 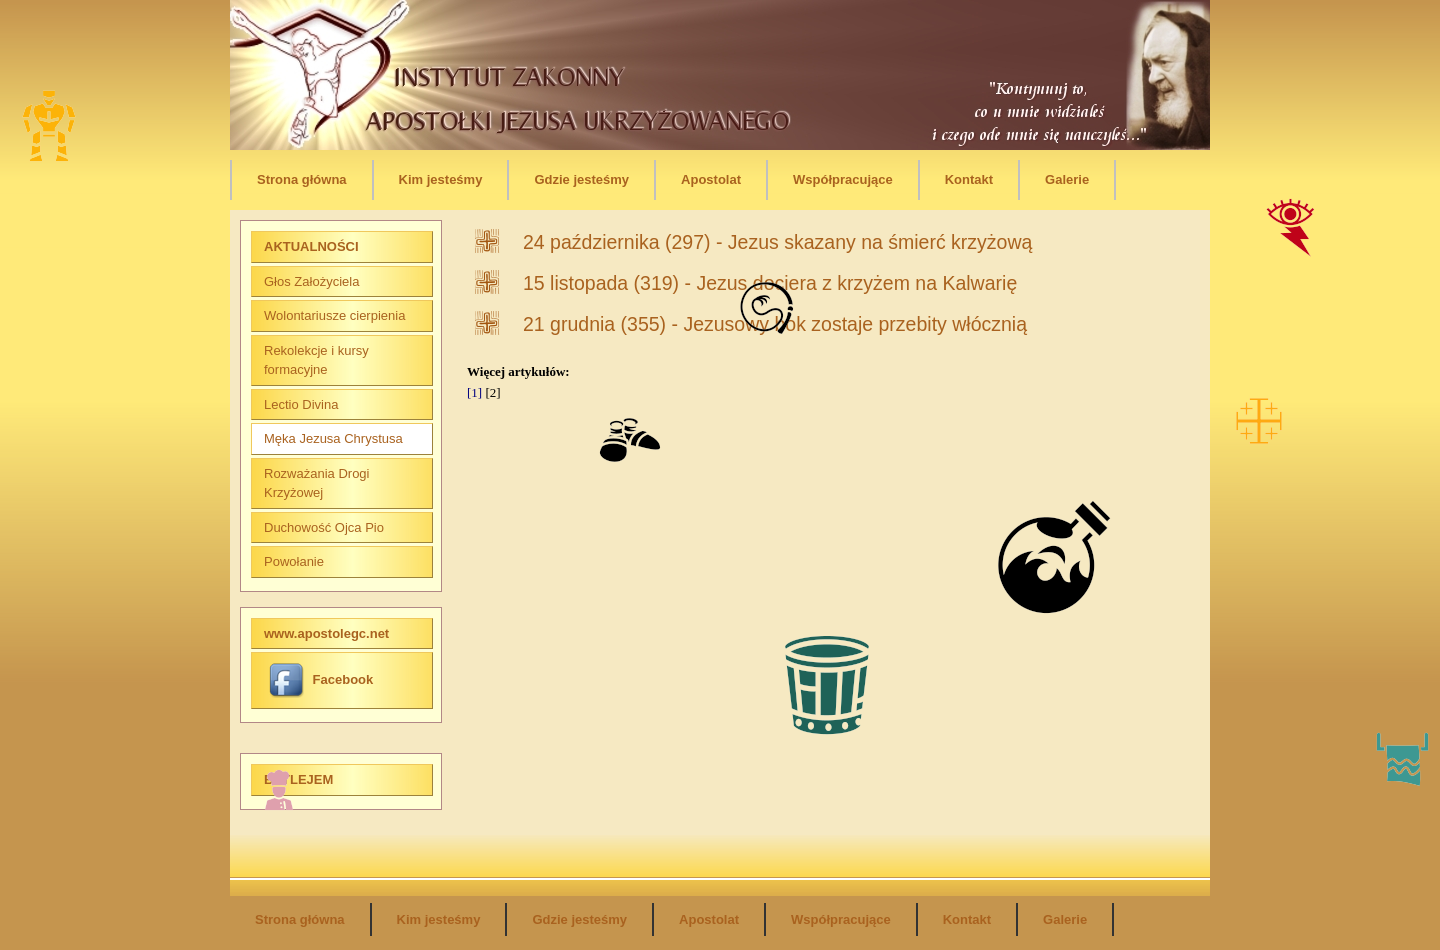 I want to click on view bathroom or towel amenities, so click(x=1402, y=757).